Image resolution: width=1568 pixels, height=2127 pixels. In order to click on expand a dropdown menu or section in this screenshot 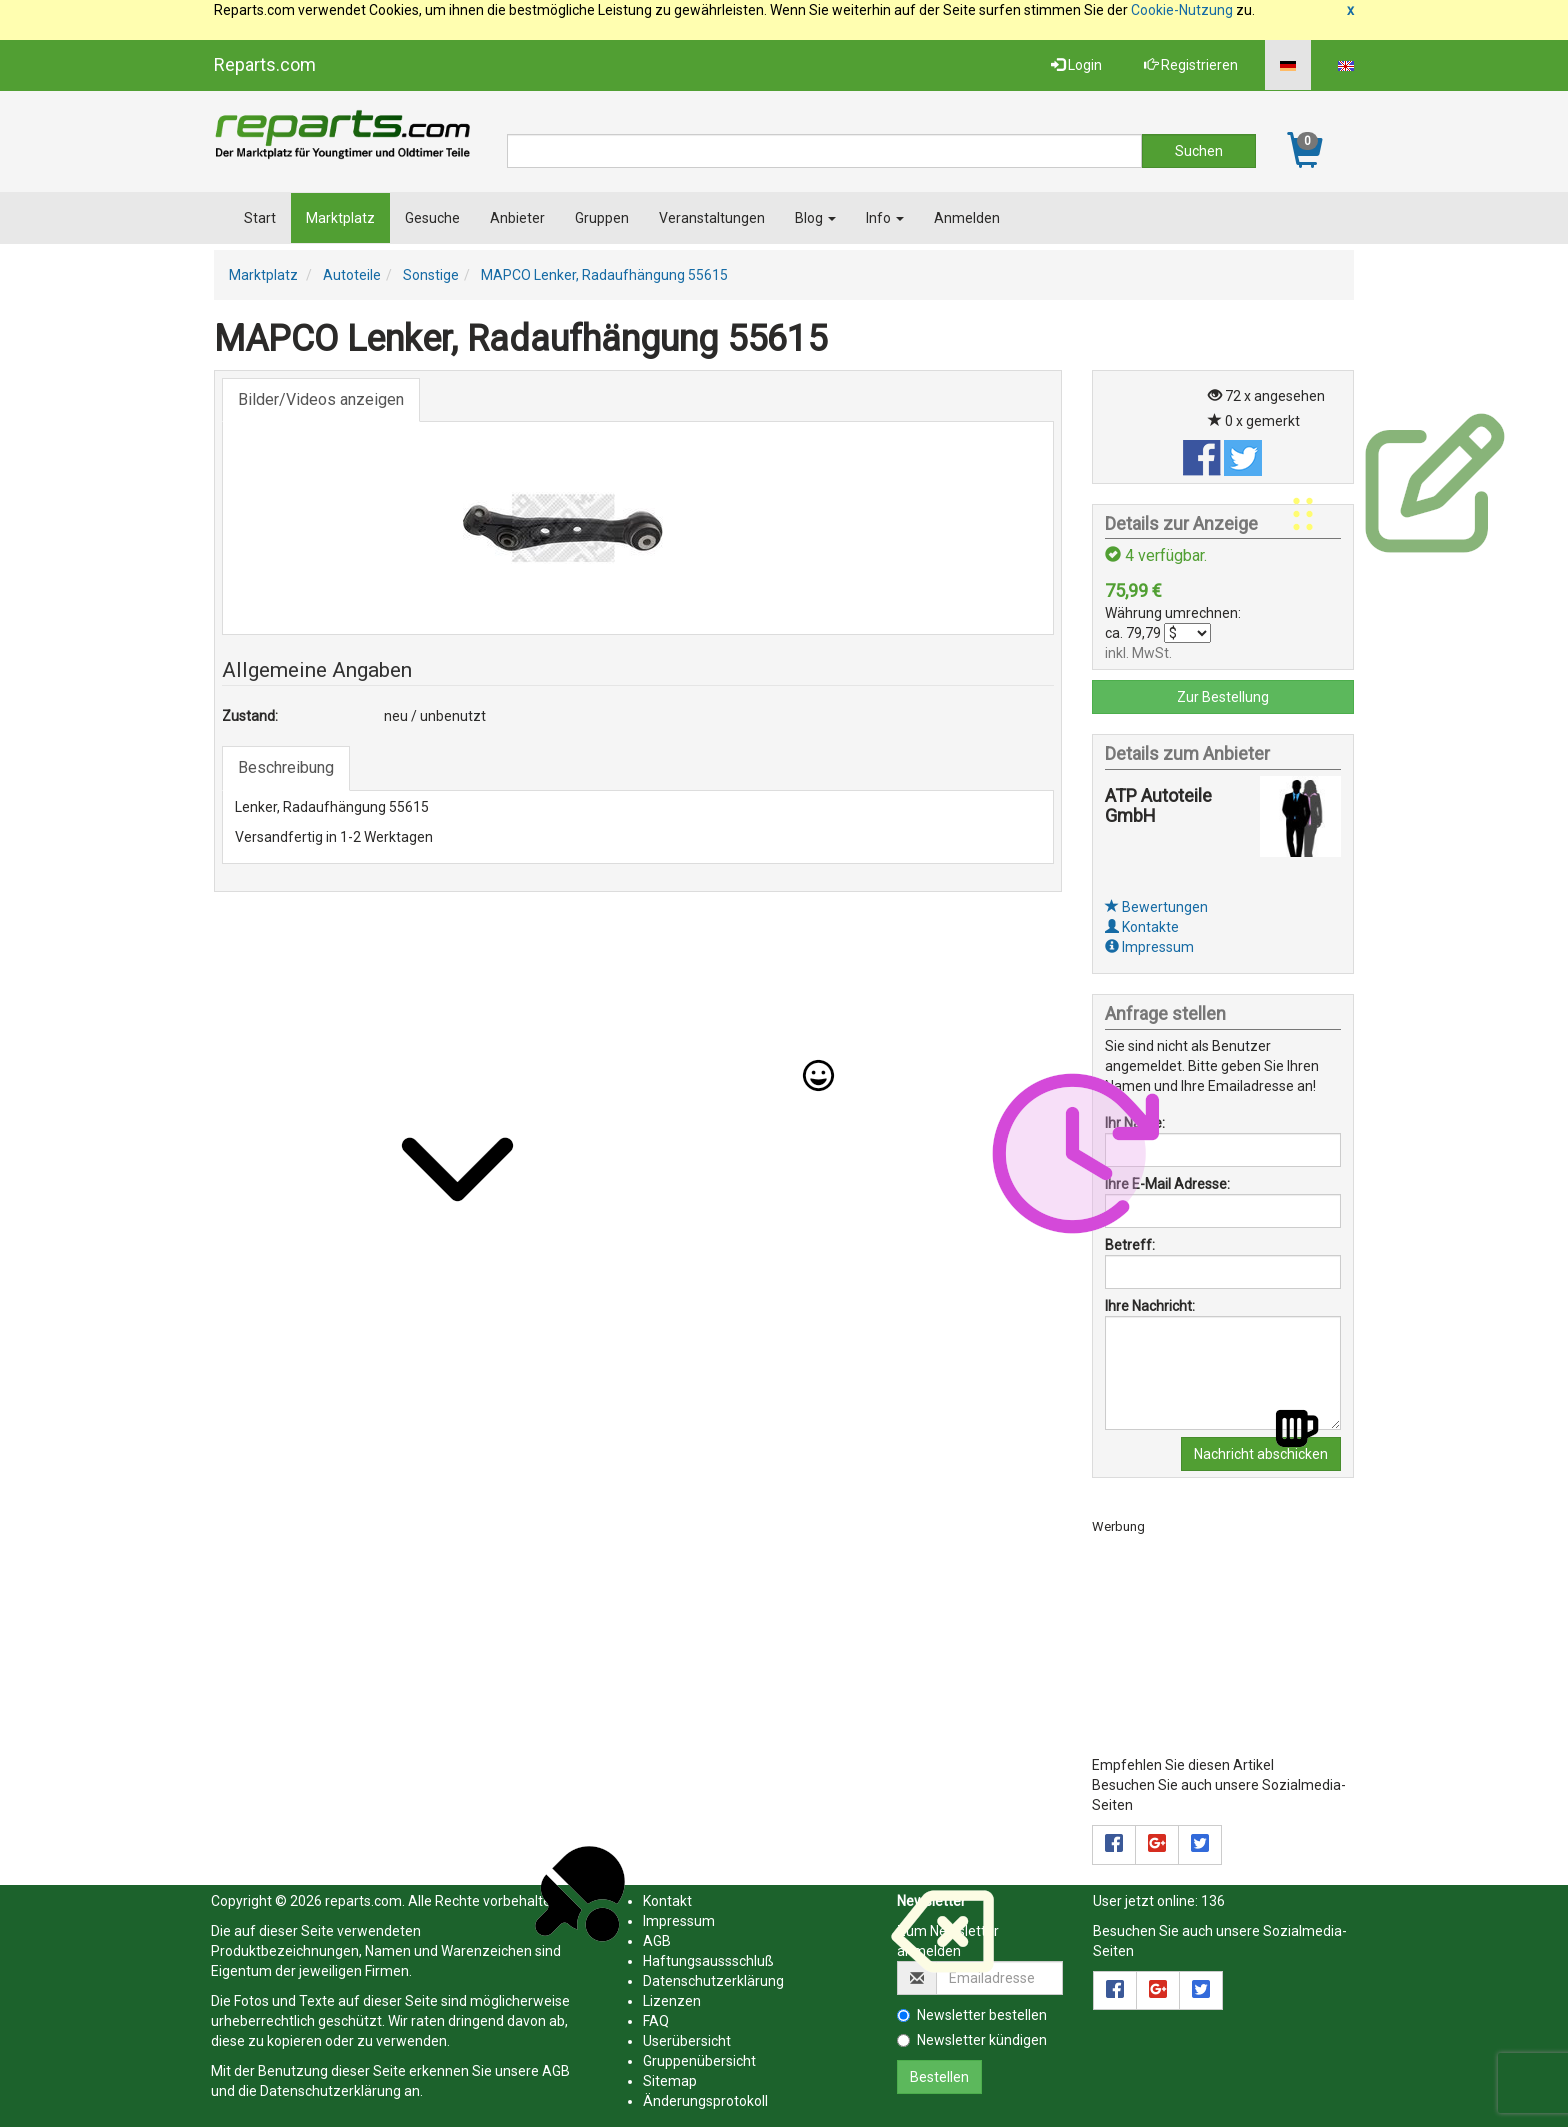, I will do `click(457, 1161)`.